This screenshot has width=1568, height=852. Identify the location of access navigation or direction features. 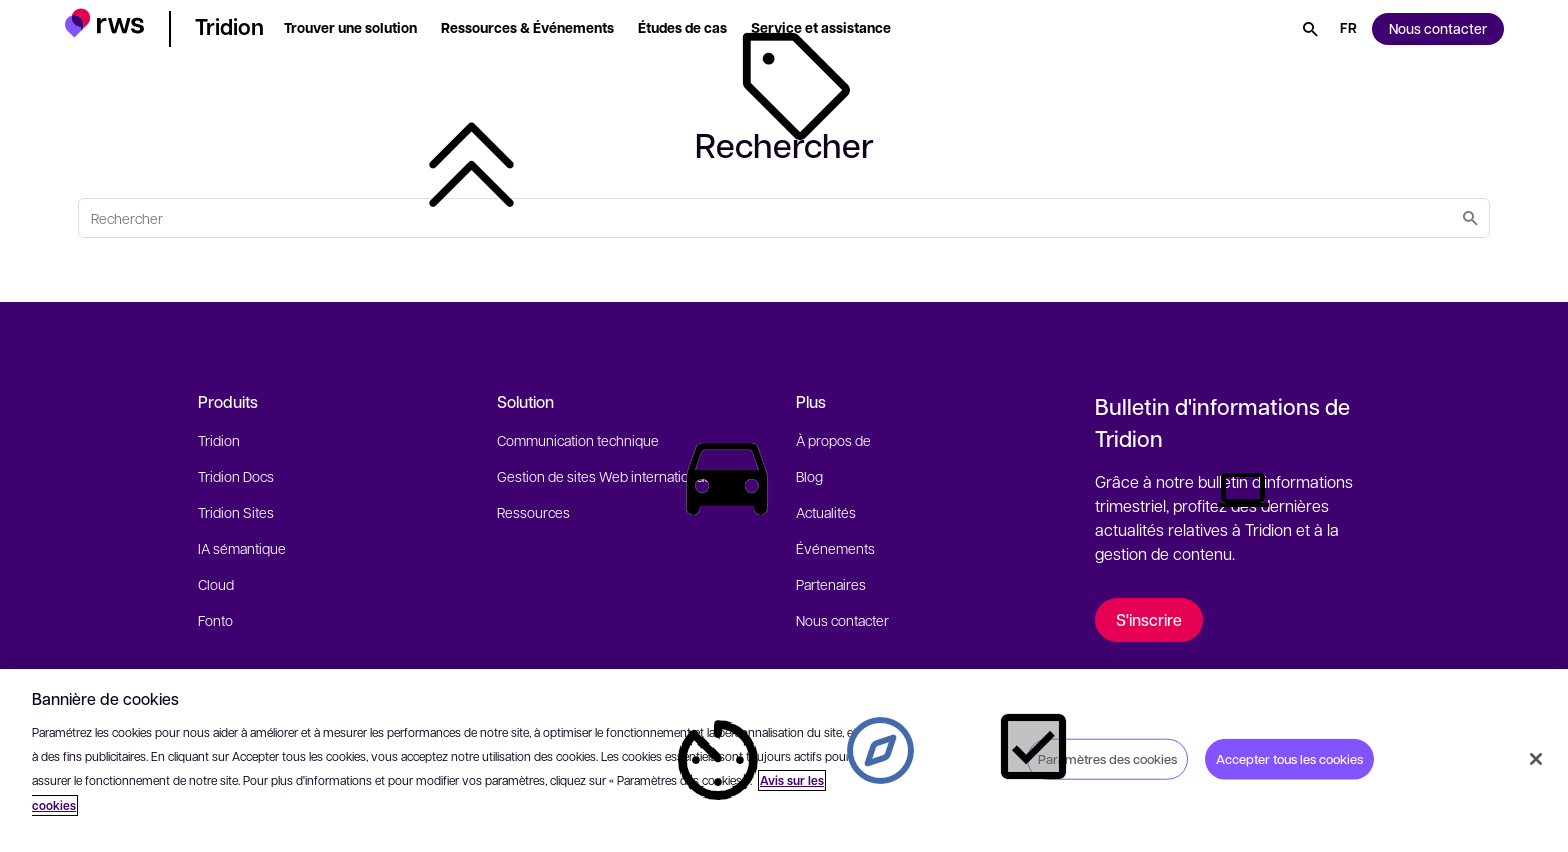
(880, 750).